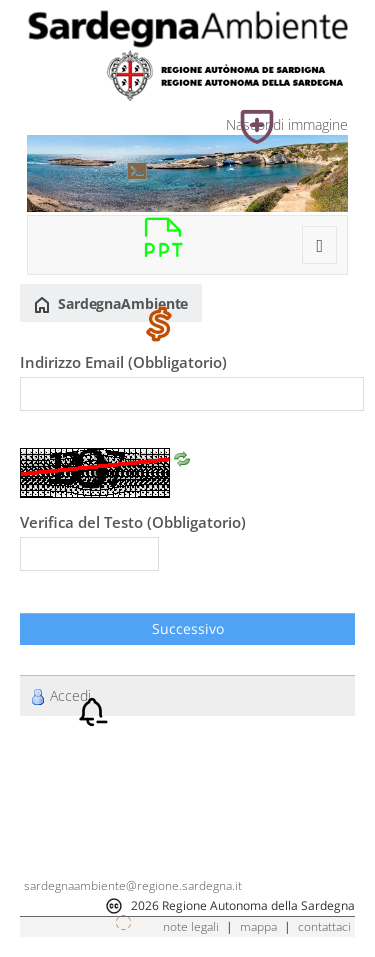 Image resolution: width=375 pixels, height=957 pixels. Describe the element at coordinates (123, 922) in the screenshot. I see `indicates loading or processing in progress` at that location.